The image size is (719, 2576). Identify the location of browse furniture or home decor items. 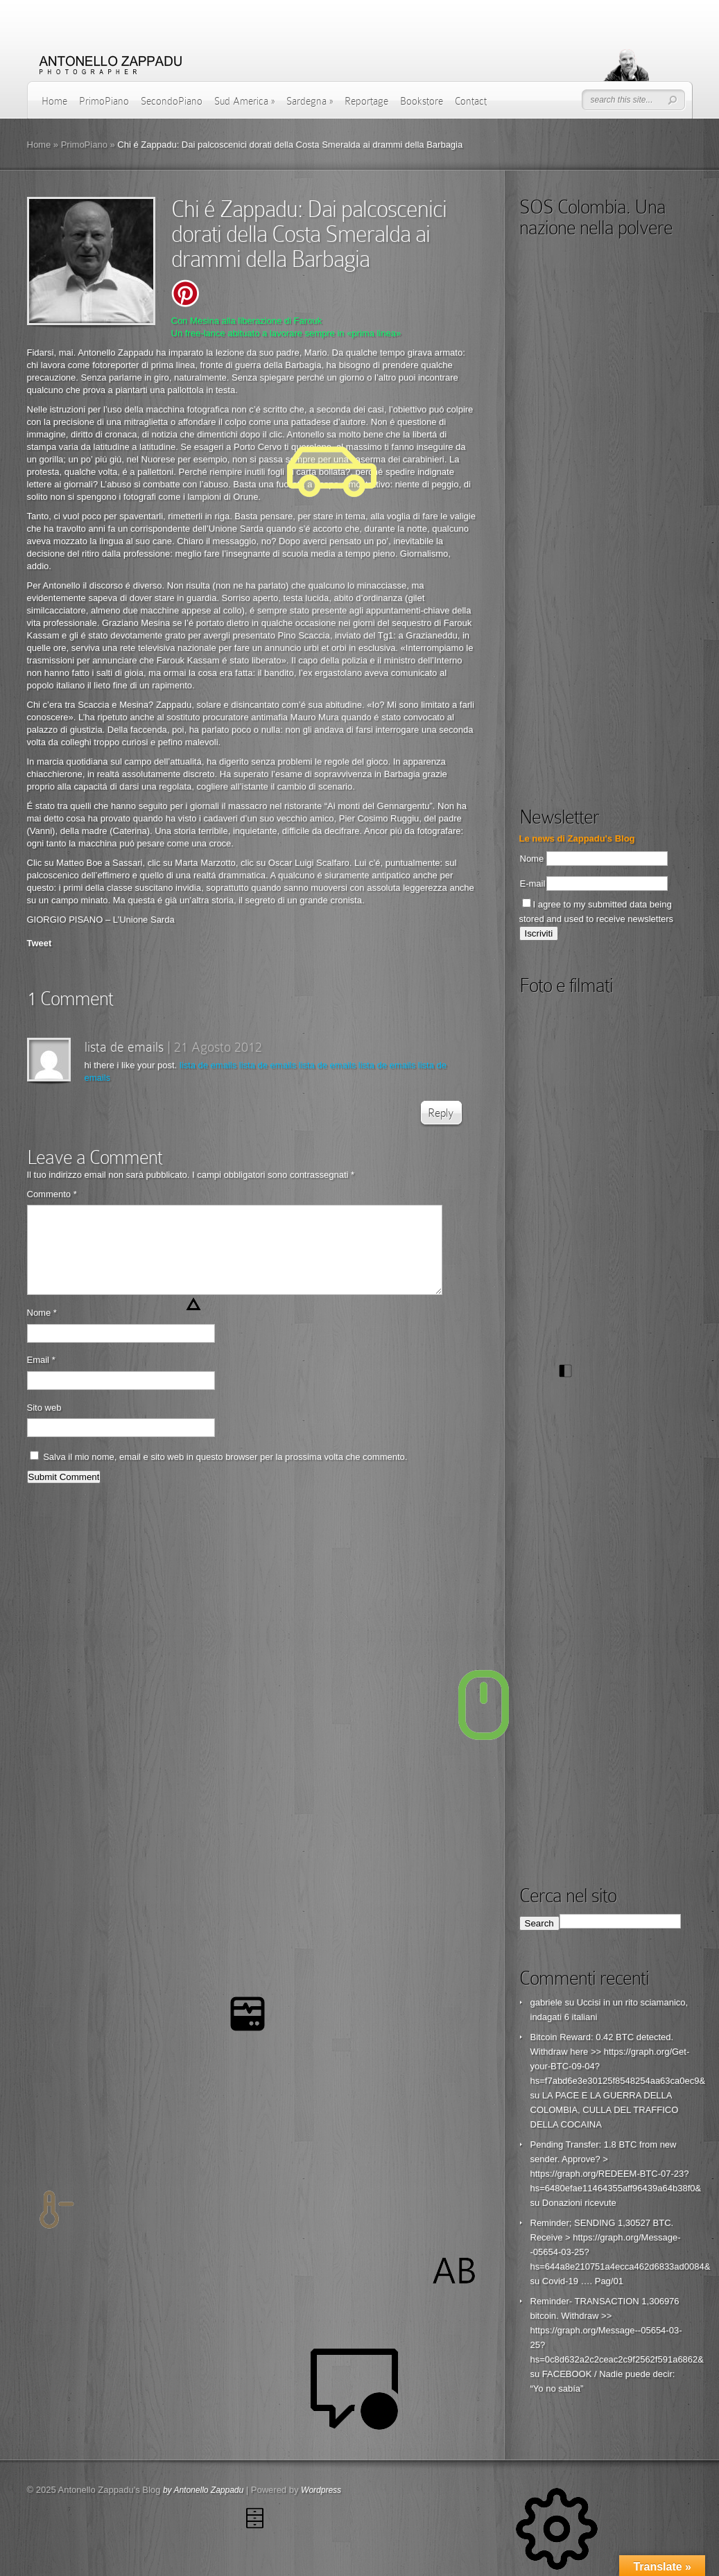
(254, 2518).